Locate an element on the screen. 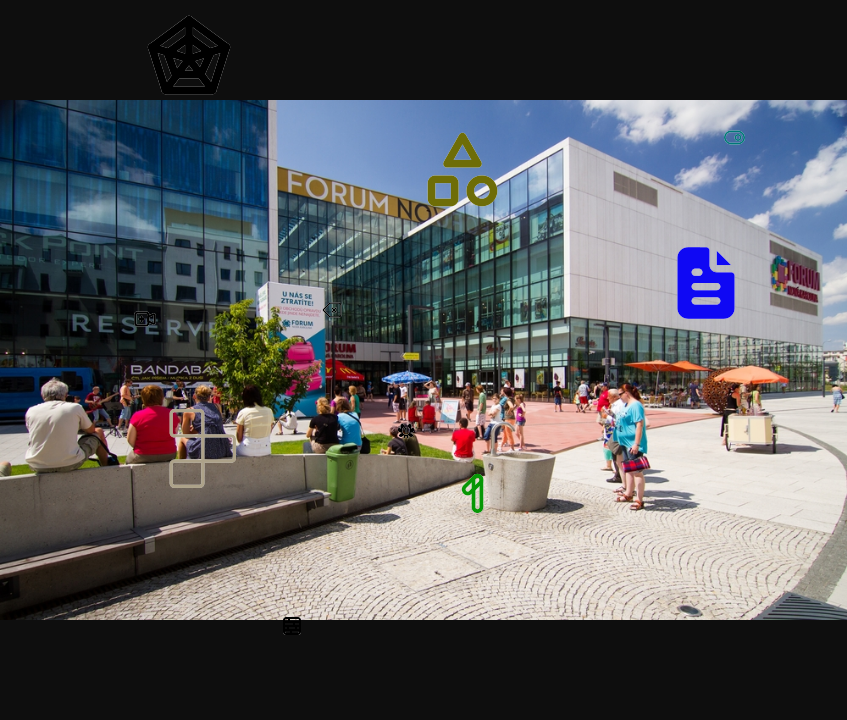 The height and width of the screenshot is (720, 847). add a new video is located at coordinates (145, 319).